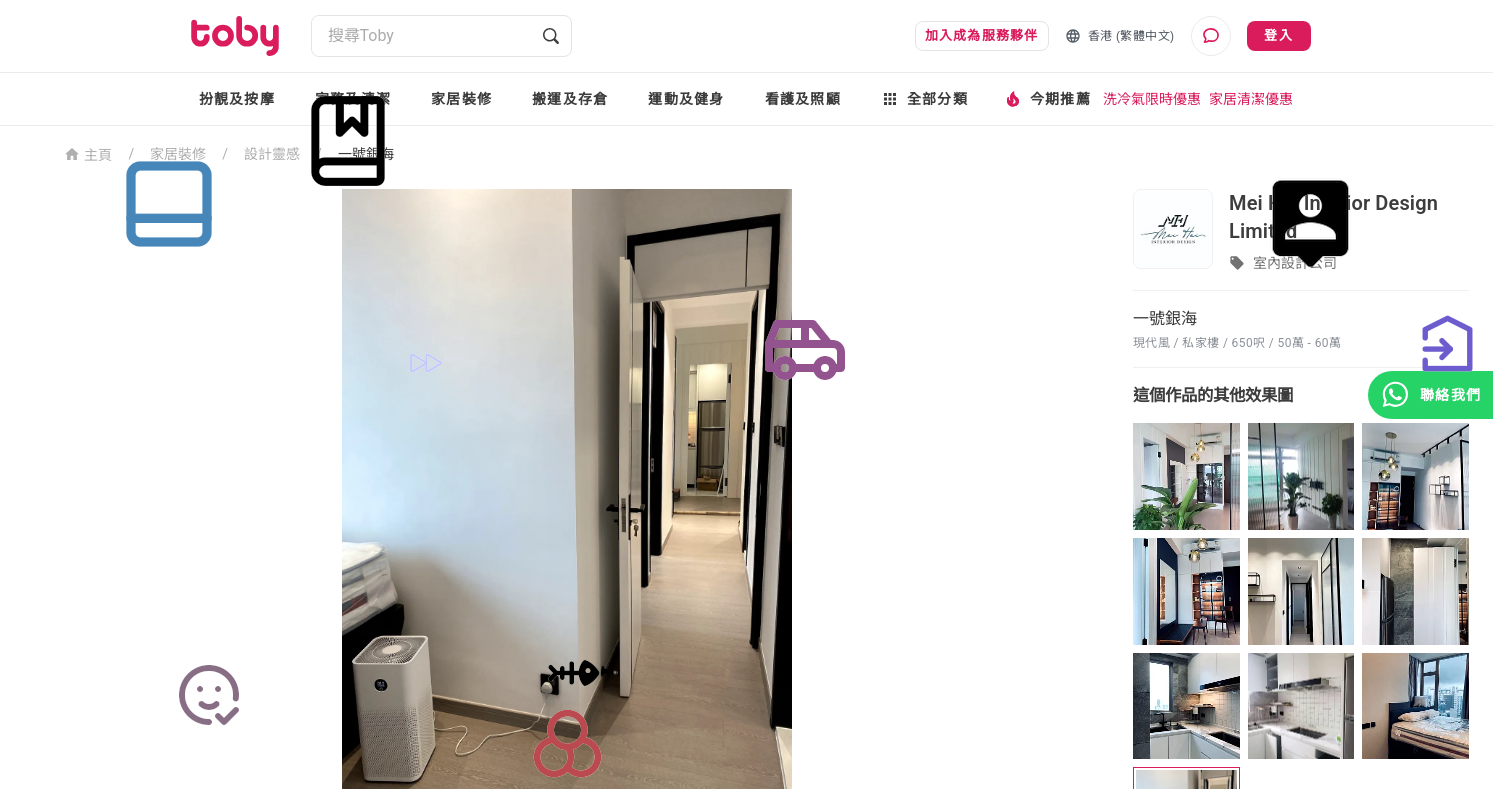 The height and width of the screenshot is (789, 1493). What do you see at coordinates (1447, 343) in the screenshot?
I see `transfer funds or items into an account` at bounding box center [1447, 343].